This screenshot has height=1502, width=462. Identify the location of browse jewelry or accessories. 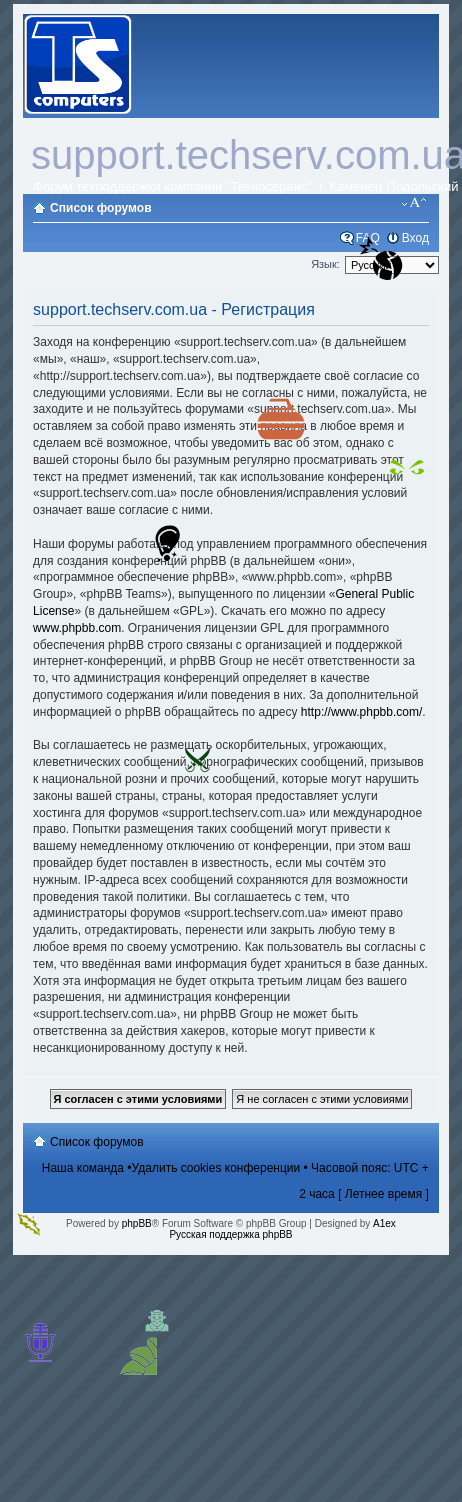
(167, 544).